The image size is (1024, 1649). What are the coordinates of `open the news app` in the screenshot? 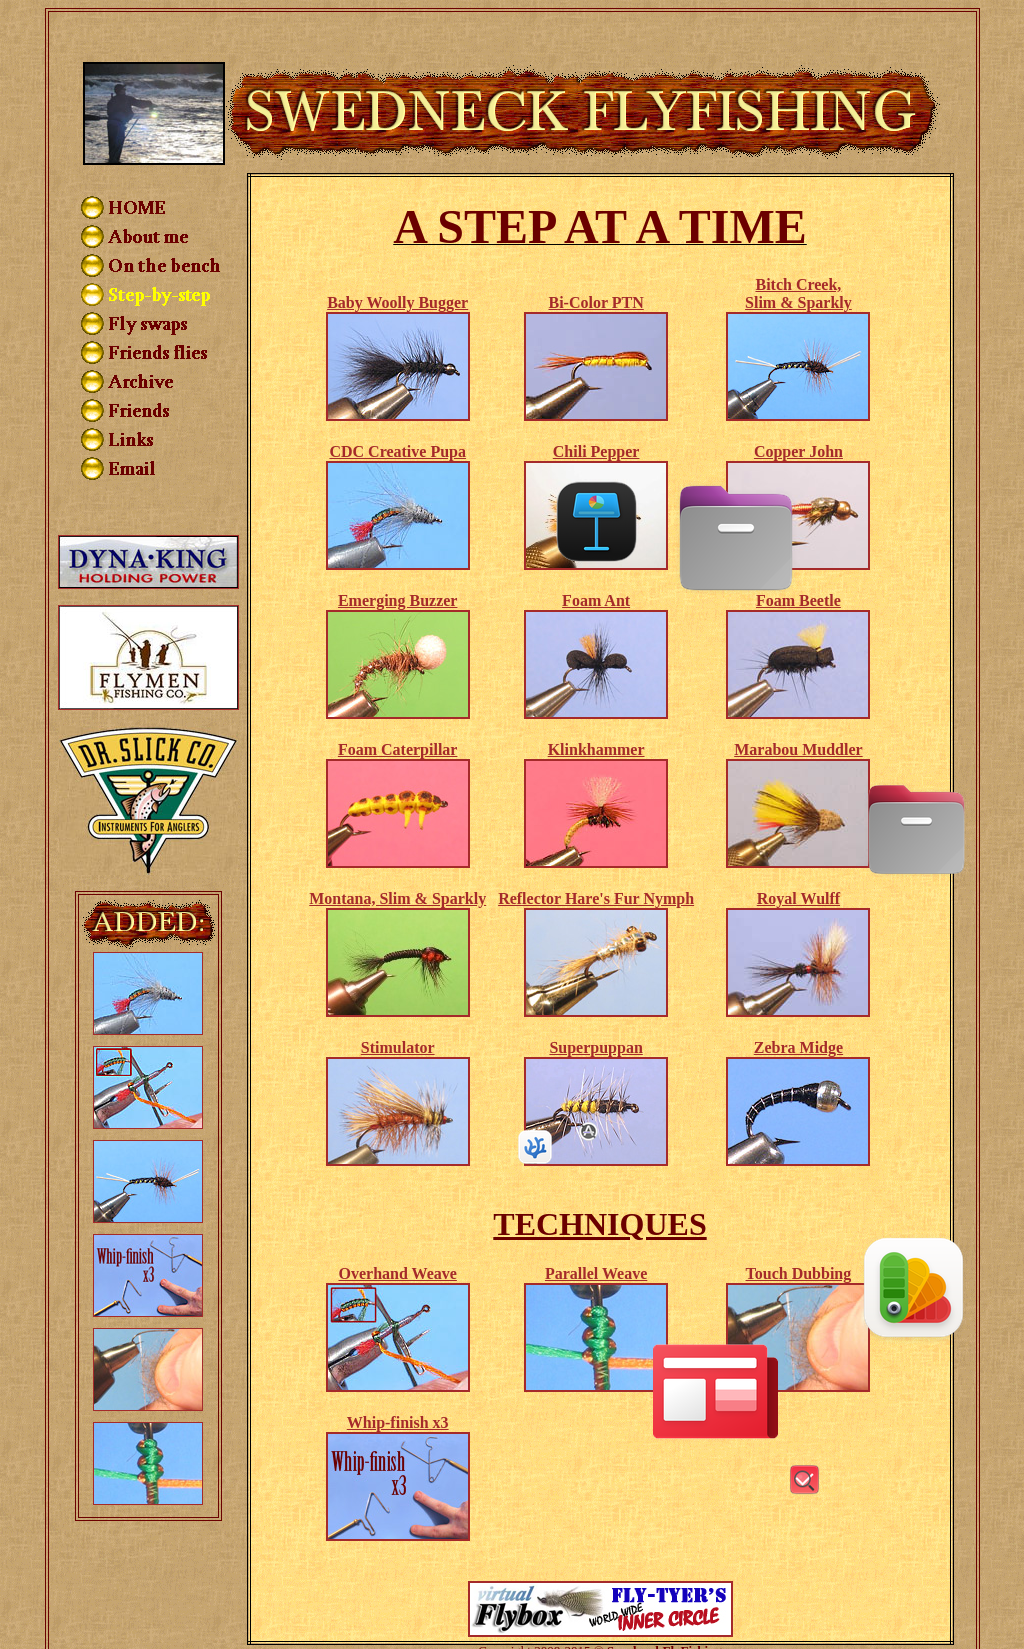 It's located at (715, 1391).